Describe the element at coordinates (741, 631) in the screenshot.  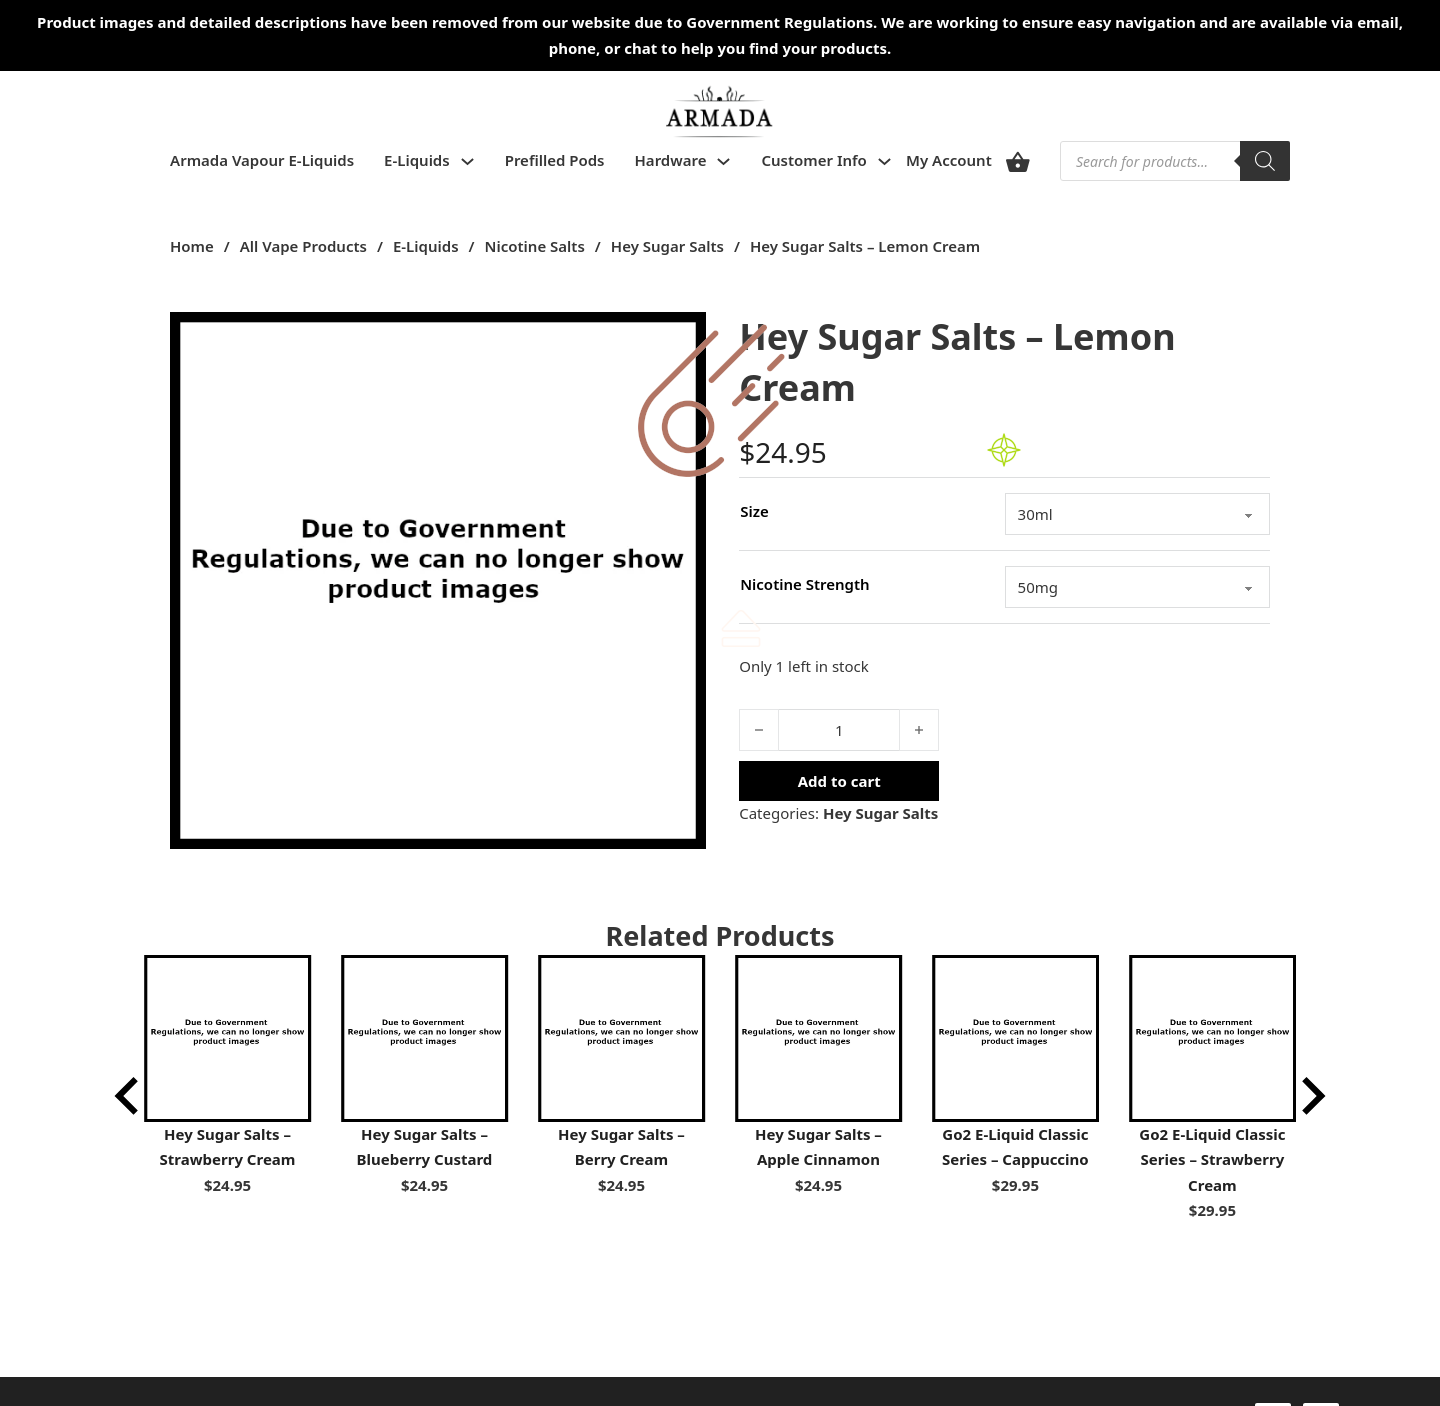
I see `eject media or disc` at that location.